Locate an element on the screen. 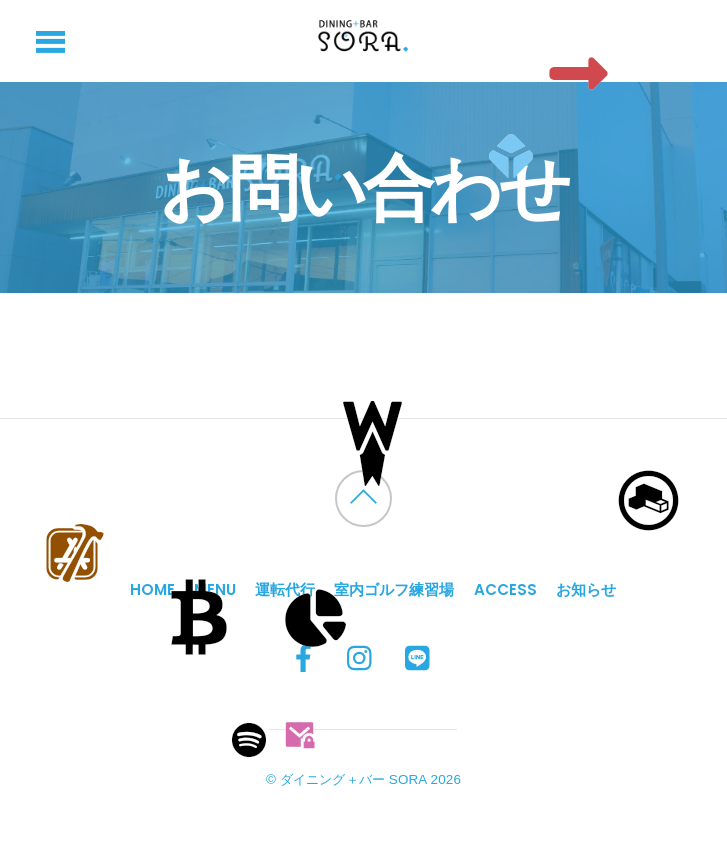 The width and height of the screenshot is (727, 845). indicates content is licensed for remixing is located at coordinates (648, 500).